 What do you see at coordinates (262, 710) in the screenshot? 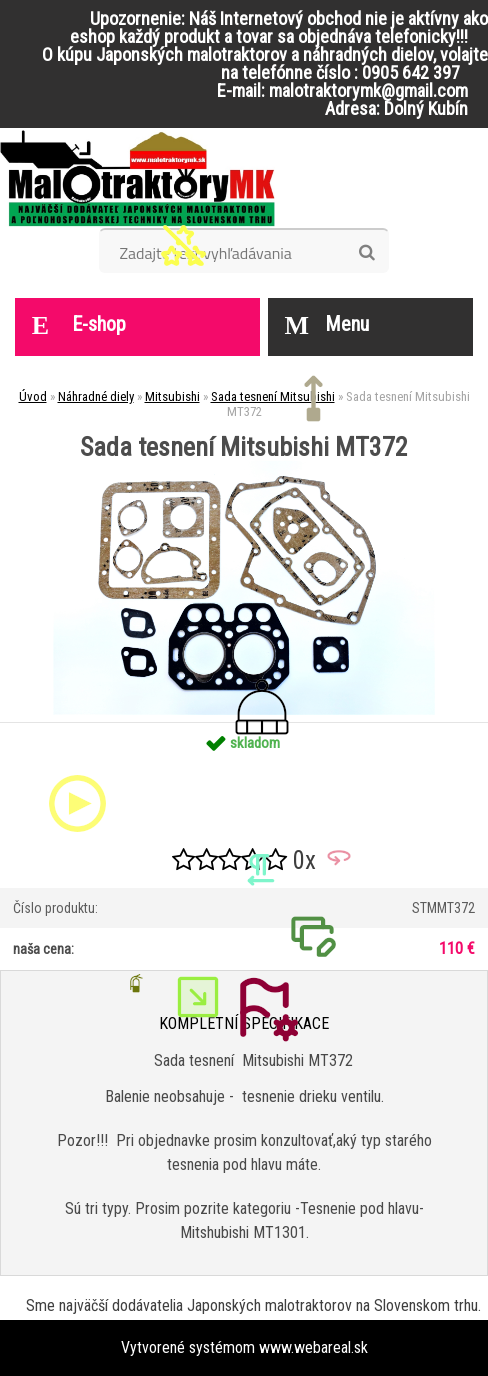
I see `select winter or cold weather clothing category` at bounding box center [262, 710].